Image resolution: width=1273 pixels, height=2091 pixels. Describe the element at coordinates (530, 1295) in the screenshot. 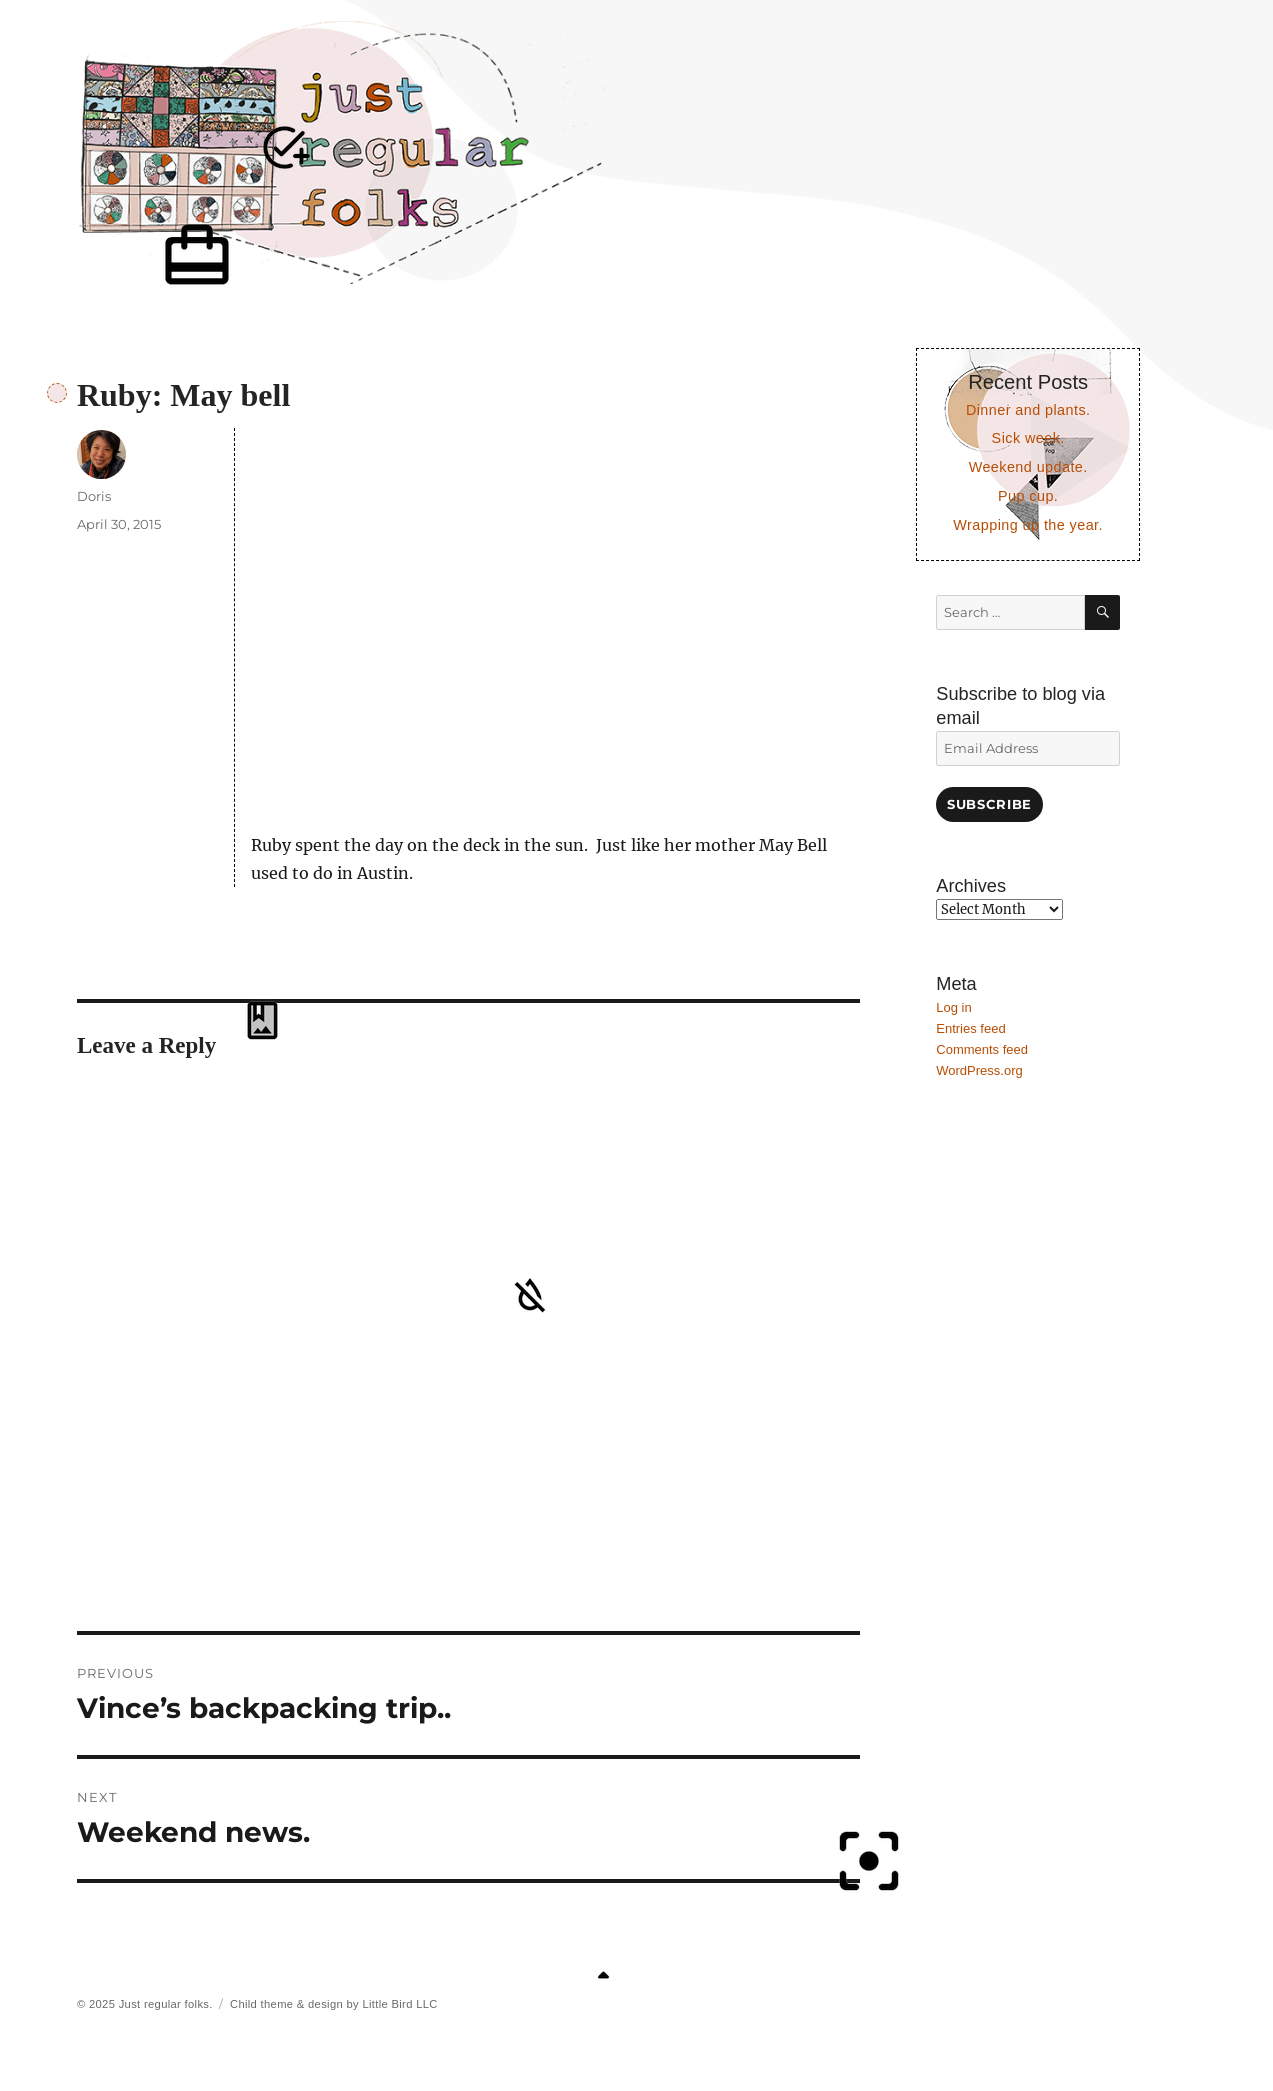

I see `reset or clear text color formatting` at that location.